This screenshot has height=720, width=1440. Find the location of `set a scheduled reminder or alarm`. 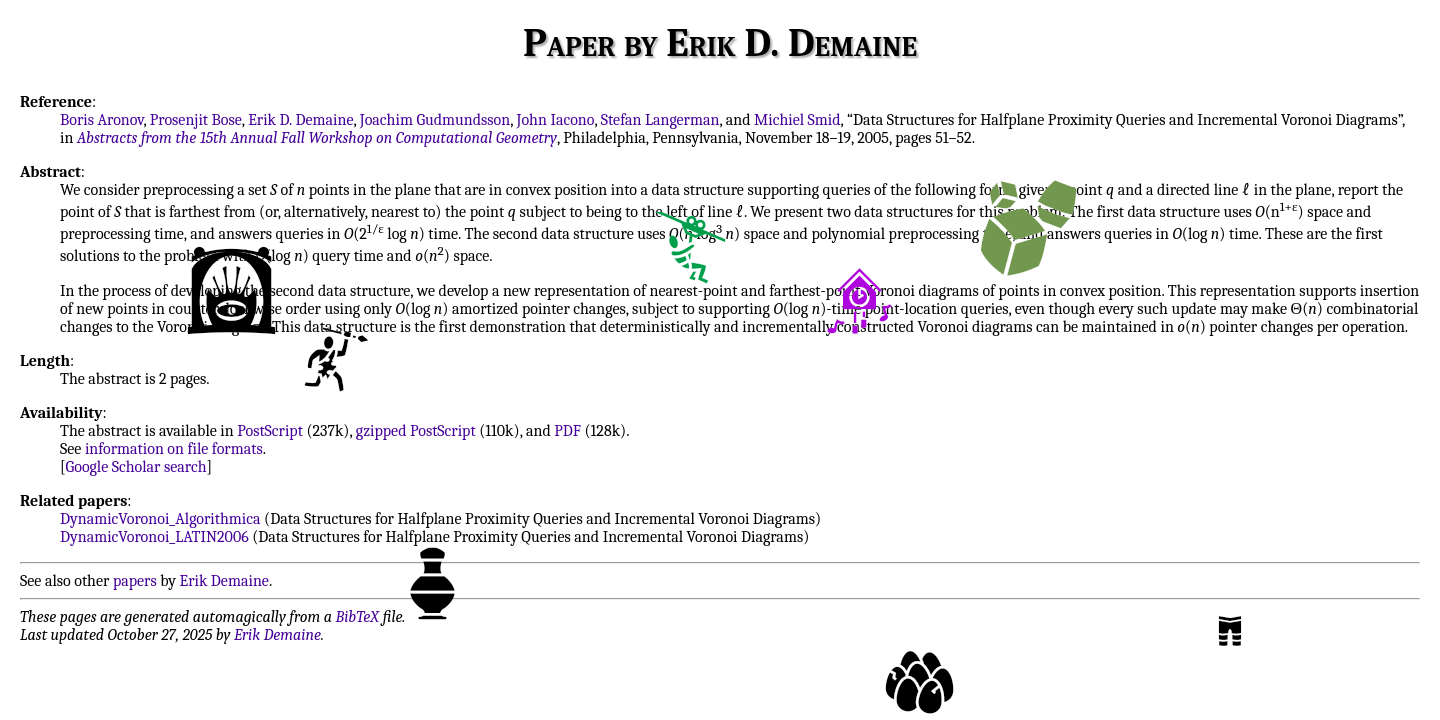

set a scheduled reminder or alarm is located at coordinates (859, 301).